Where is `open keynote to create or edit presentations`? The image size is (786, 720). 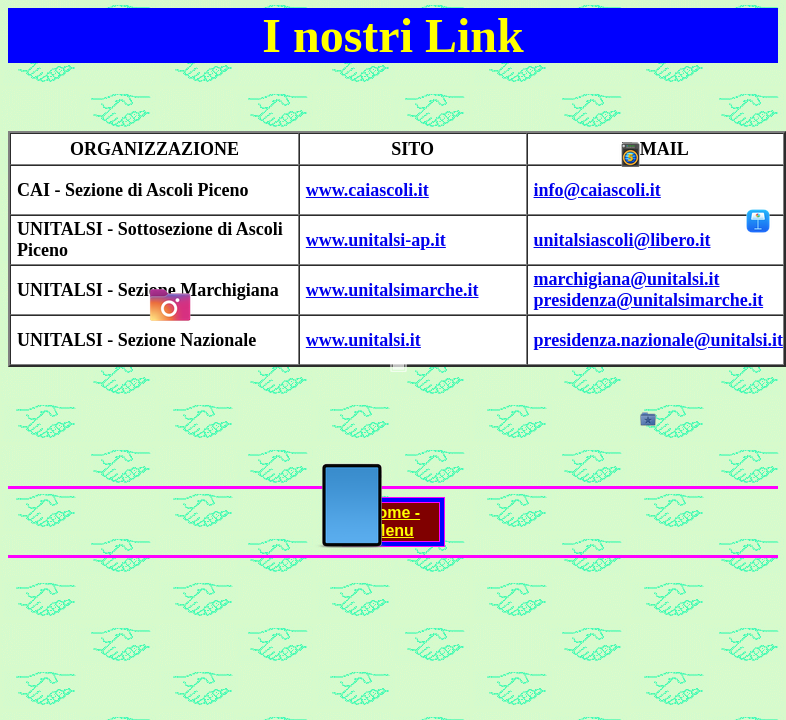 open keynote to create or edit presentations is located at coordinates (758, 221).